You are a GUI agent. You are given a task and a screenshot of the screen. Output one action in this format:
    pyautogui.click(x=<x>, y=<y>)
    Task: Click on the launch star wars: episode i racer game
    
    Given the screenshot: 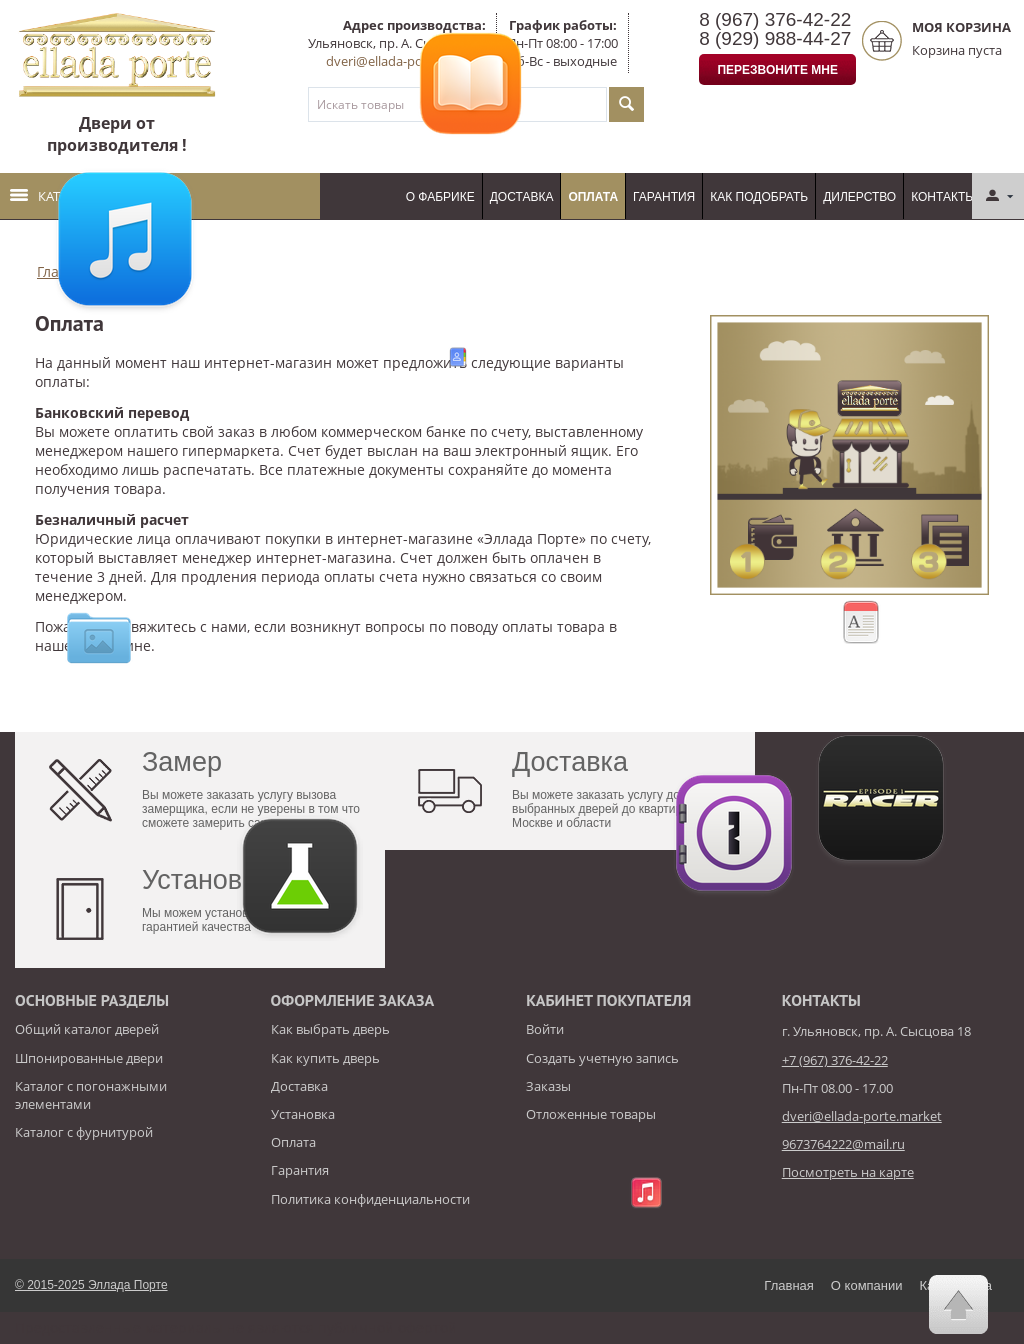 What is the action you would take?
    pyautogui.click(x=881, y=798)
    